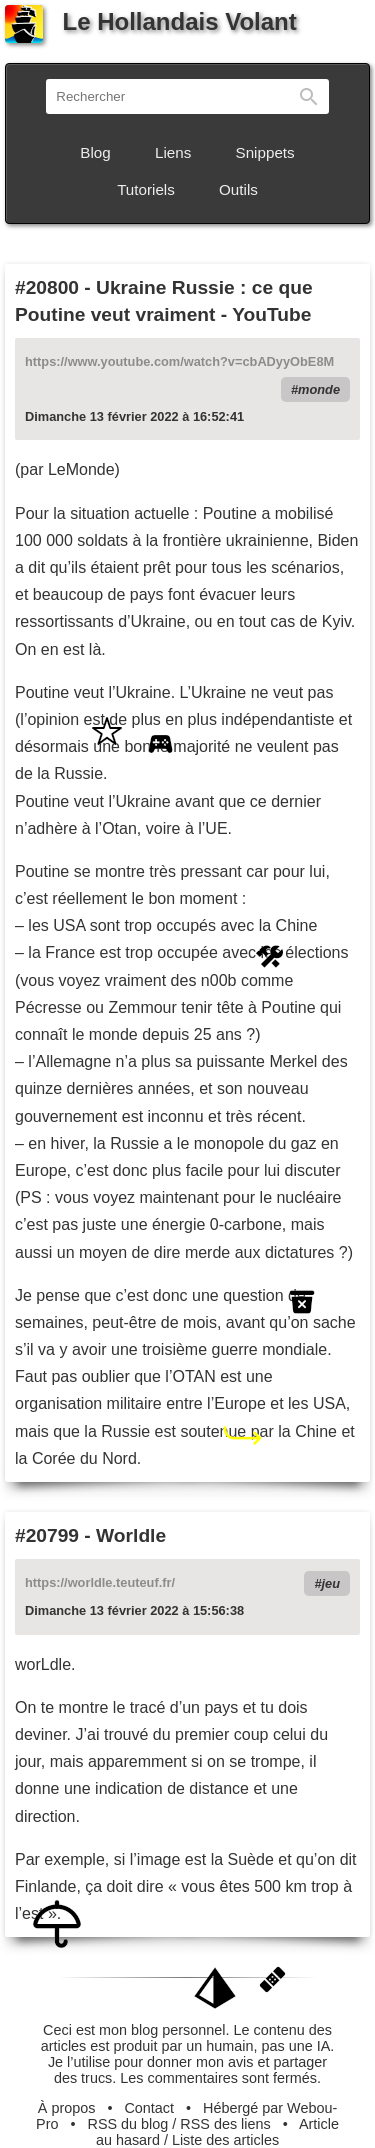 The image size is (375, 2148). What do you see at coordinates (57, 1924) in the screenshot?
I see `view weather protection or rain forecast` at bounding box center [57, 1924].